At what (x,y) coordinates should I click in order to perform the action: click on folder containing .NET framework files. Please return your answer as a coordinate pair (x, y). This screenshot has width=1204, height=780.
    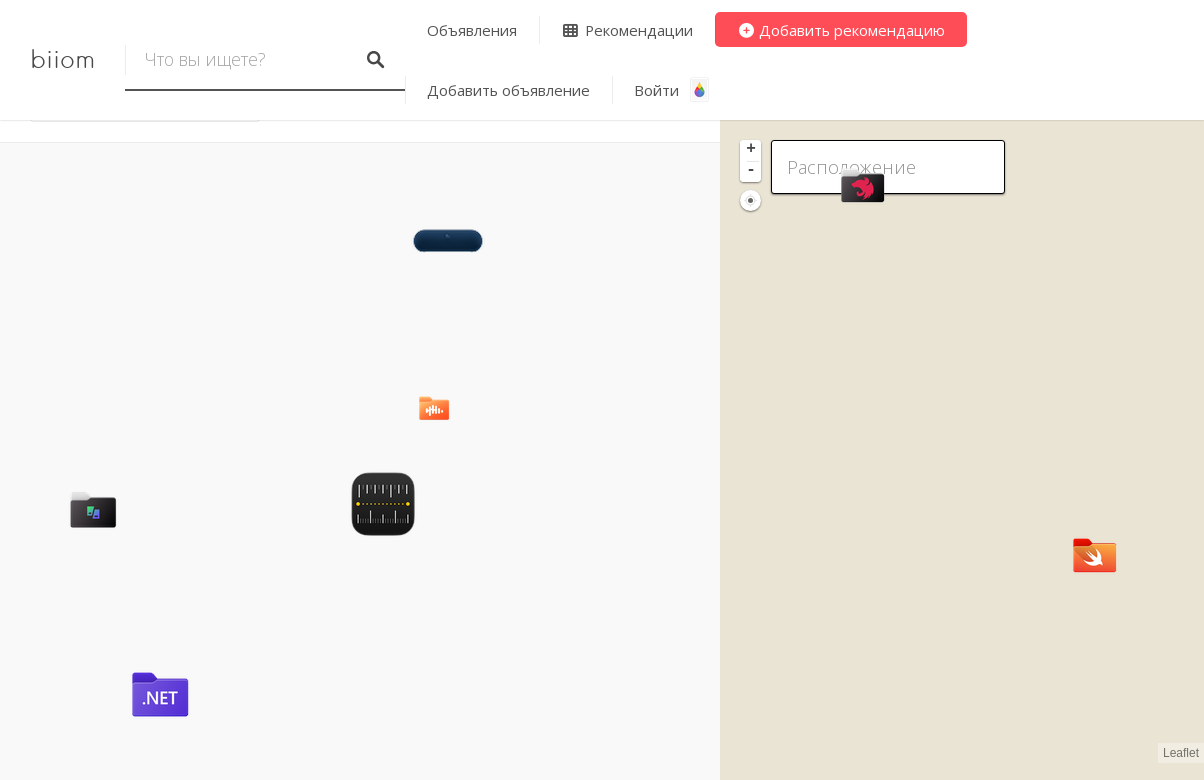
    Looking at the image, I should click on (160, 696).